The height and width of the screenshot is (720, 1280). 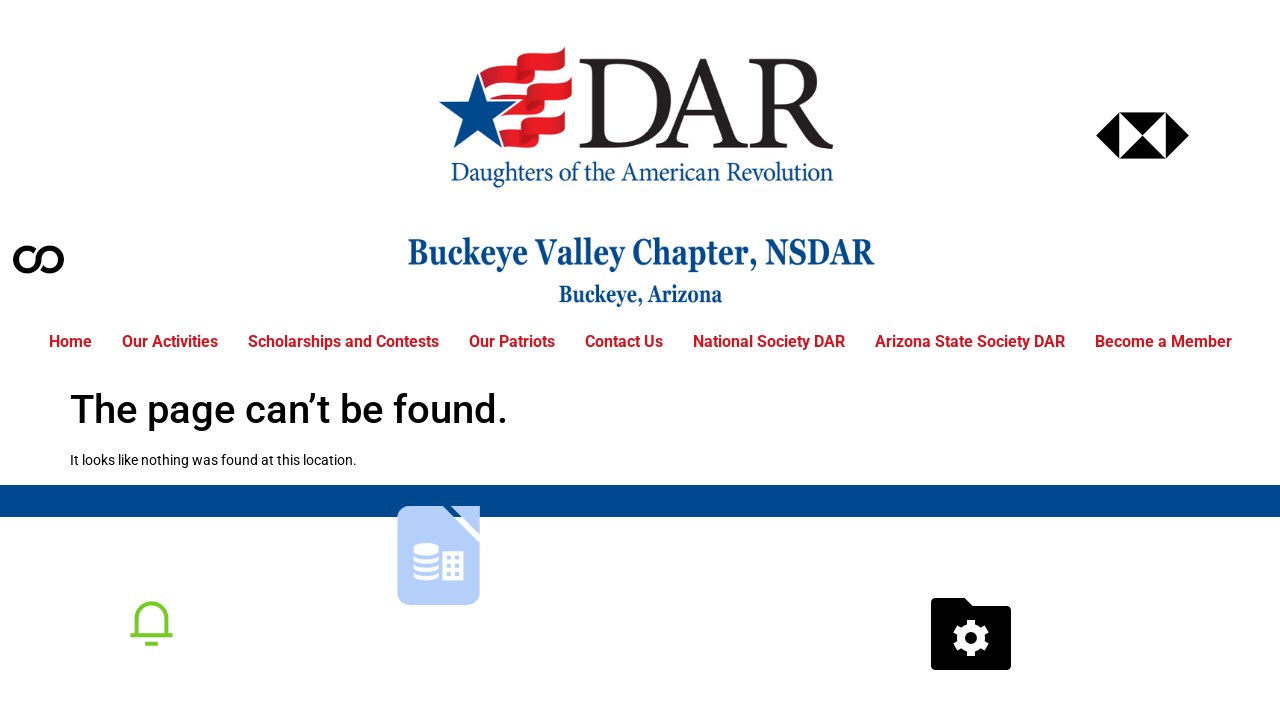 I want to click on notification or alert indicator, so click(x=151, y=622).